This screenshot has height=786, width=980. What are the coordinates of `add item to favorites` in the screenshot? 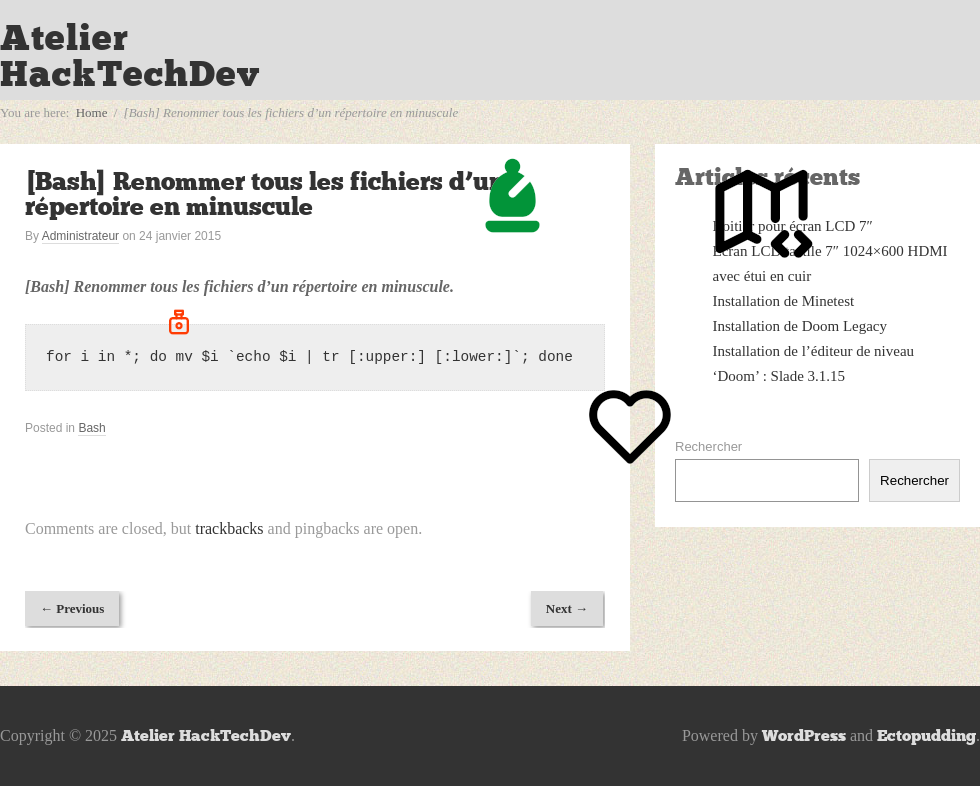 It's located at (630, 427).